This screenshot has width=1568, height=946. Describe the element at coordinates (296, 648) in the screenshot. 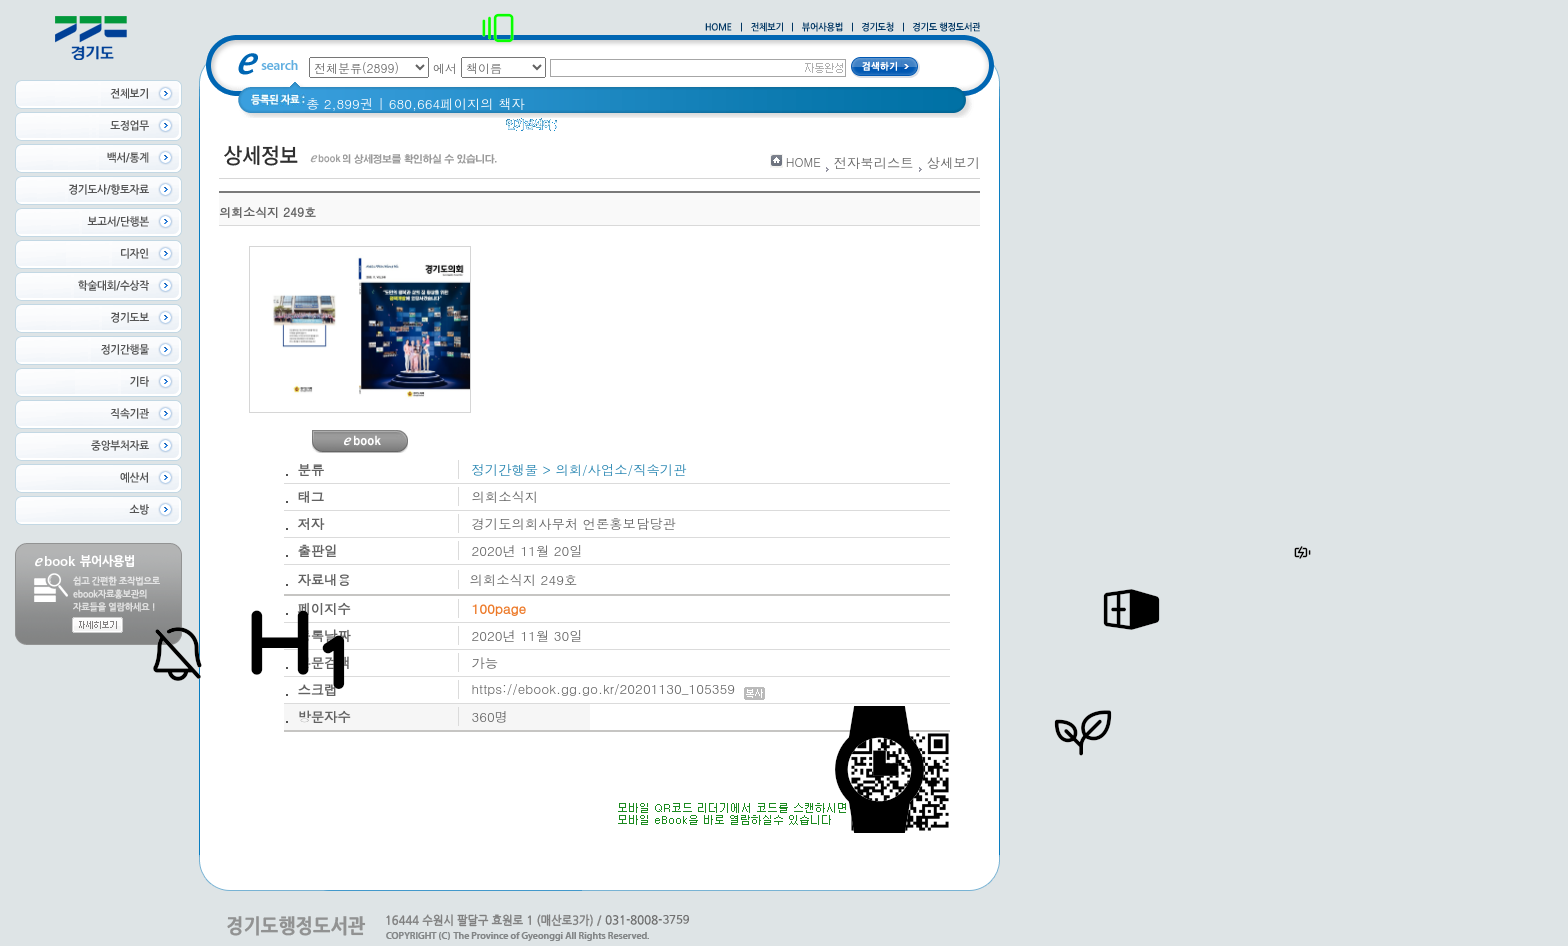

I see `format text as heading level 1` at that location.